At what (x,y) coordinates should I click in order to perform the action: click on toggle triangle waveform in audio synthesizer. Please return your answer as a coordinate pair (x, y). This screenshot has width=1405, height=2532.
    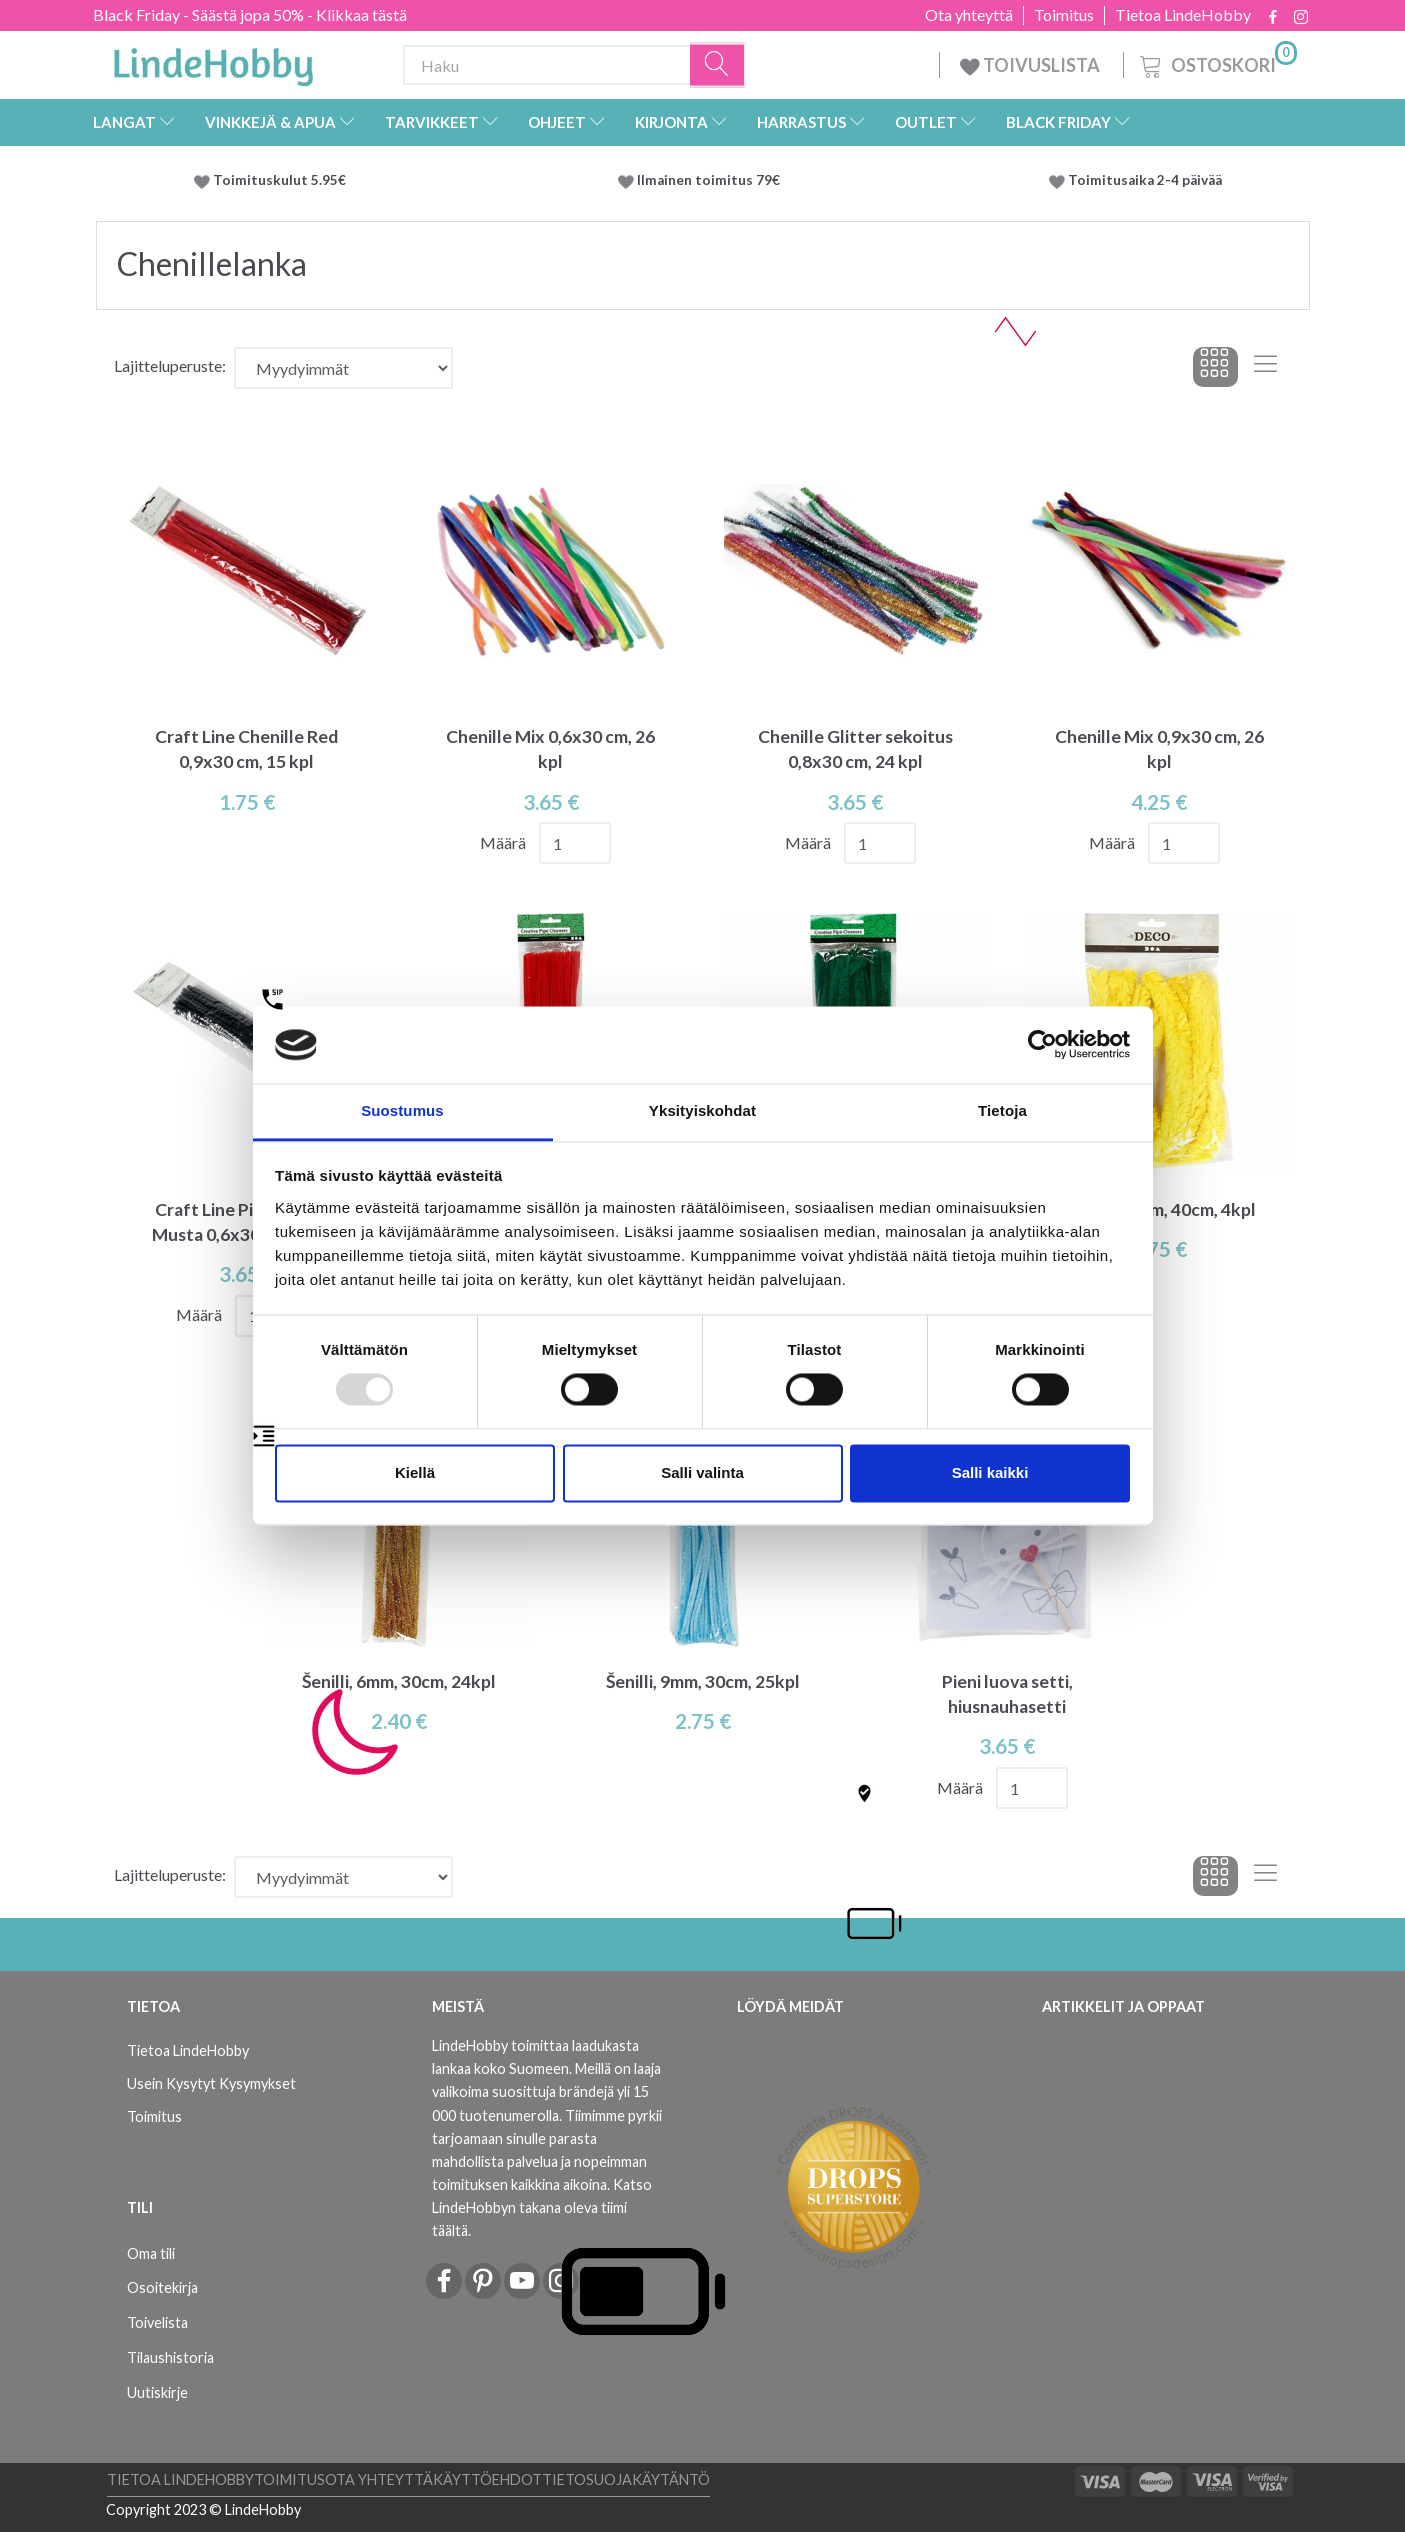
    Looking at the image, I should click on (1015, 331).